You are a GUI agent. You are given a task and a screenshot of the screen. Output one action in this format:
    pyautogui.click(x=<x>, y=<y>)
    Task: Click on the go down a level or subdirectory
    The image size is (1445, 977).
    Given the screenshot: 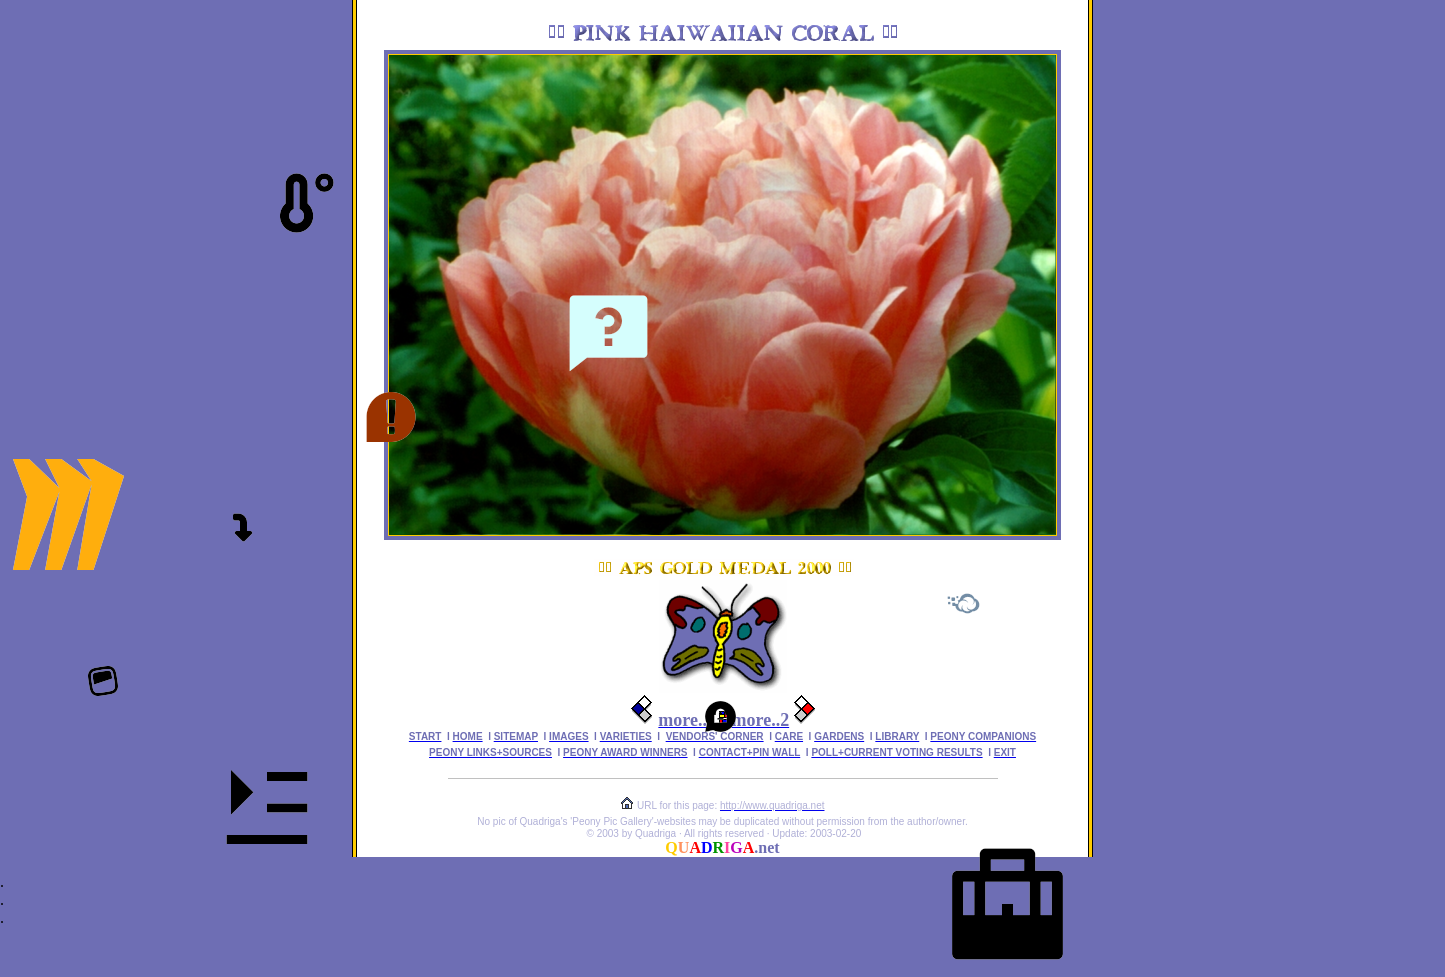 What is the action you would take?
    pyautogui.click(x=243, y=527)
    